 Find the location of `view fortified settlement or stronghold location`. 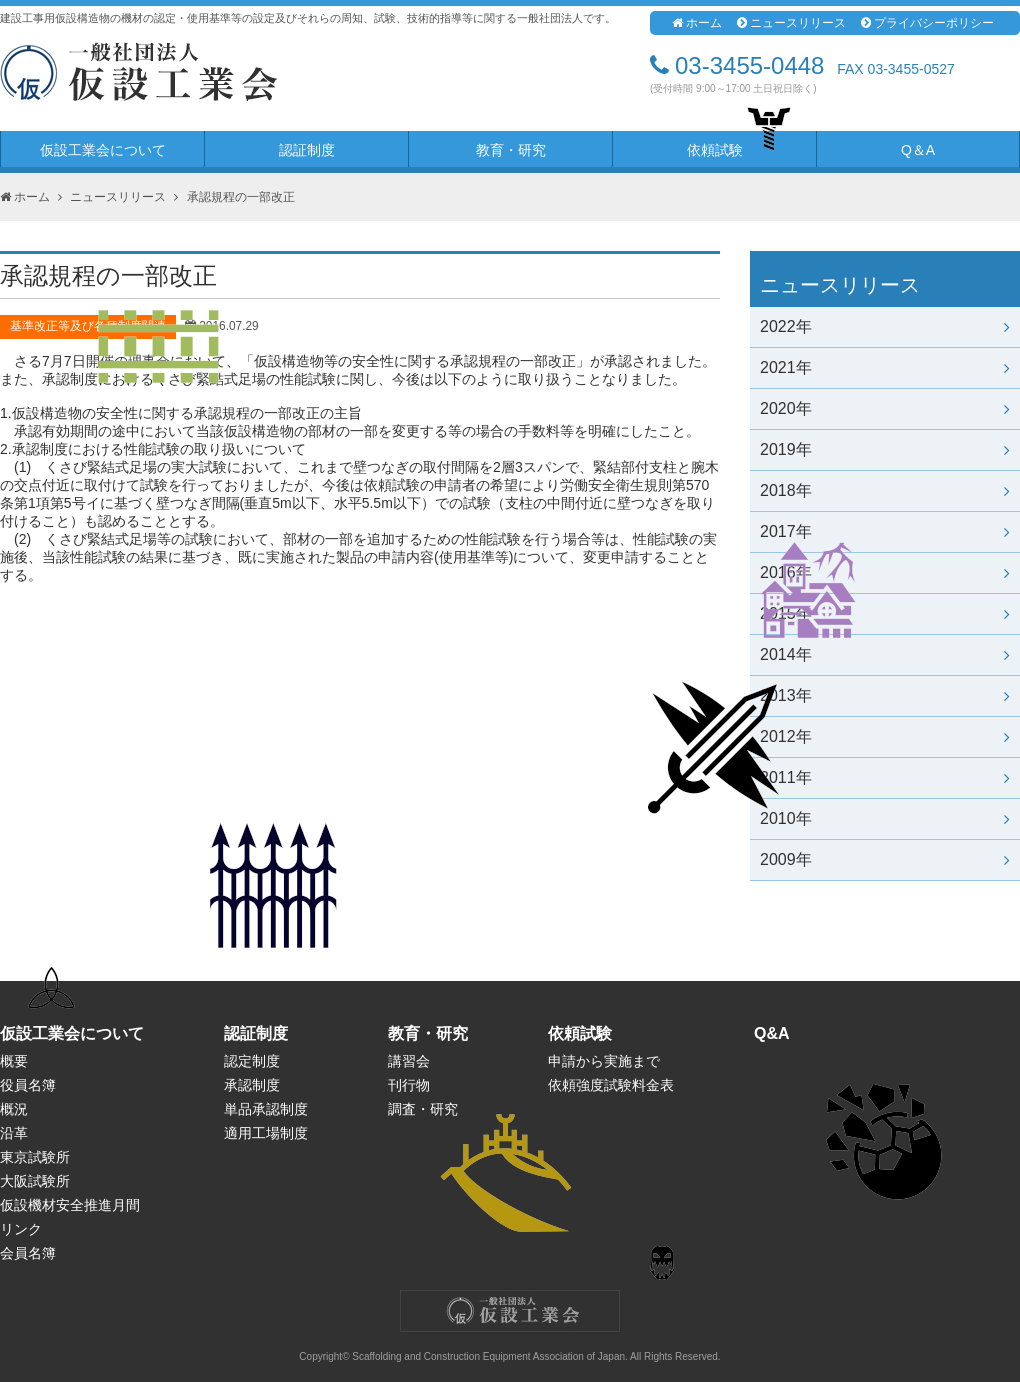

view fortified settlement or stronghold location is located at coordinates (505, 1169).